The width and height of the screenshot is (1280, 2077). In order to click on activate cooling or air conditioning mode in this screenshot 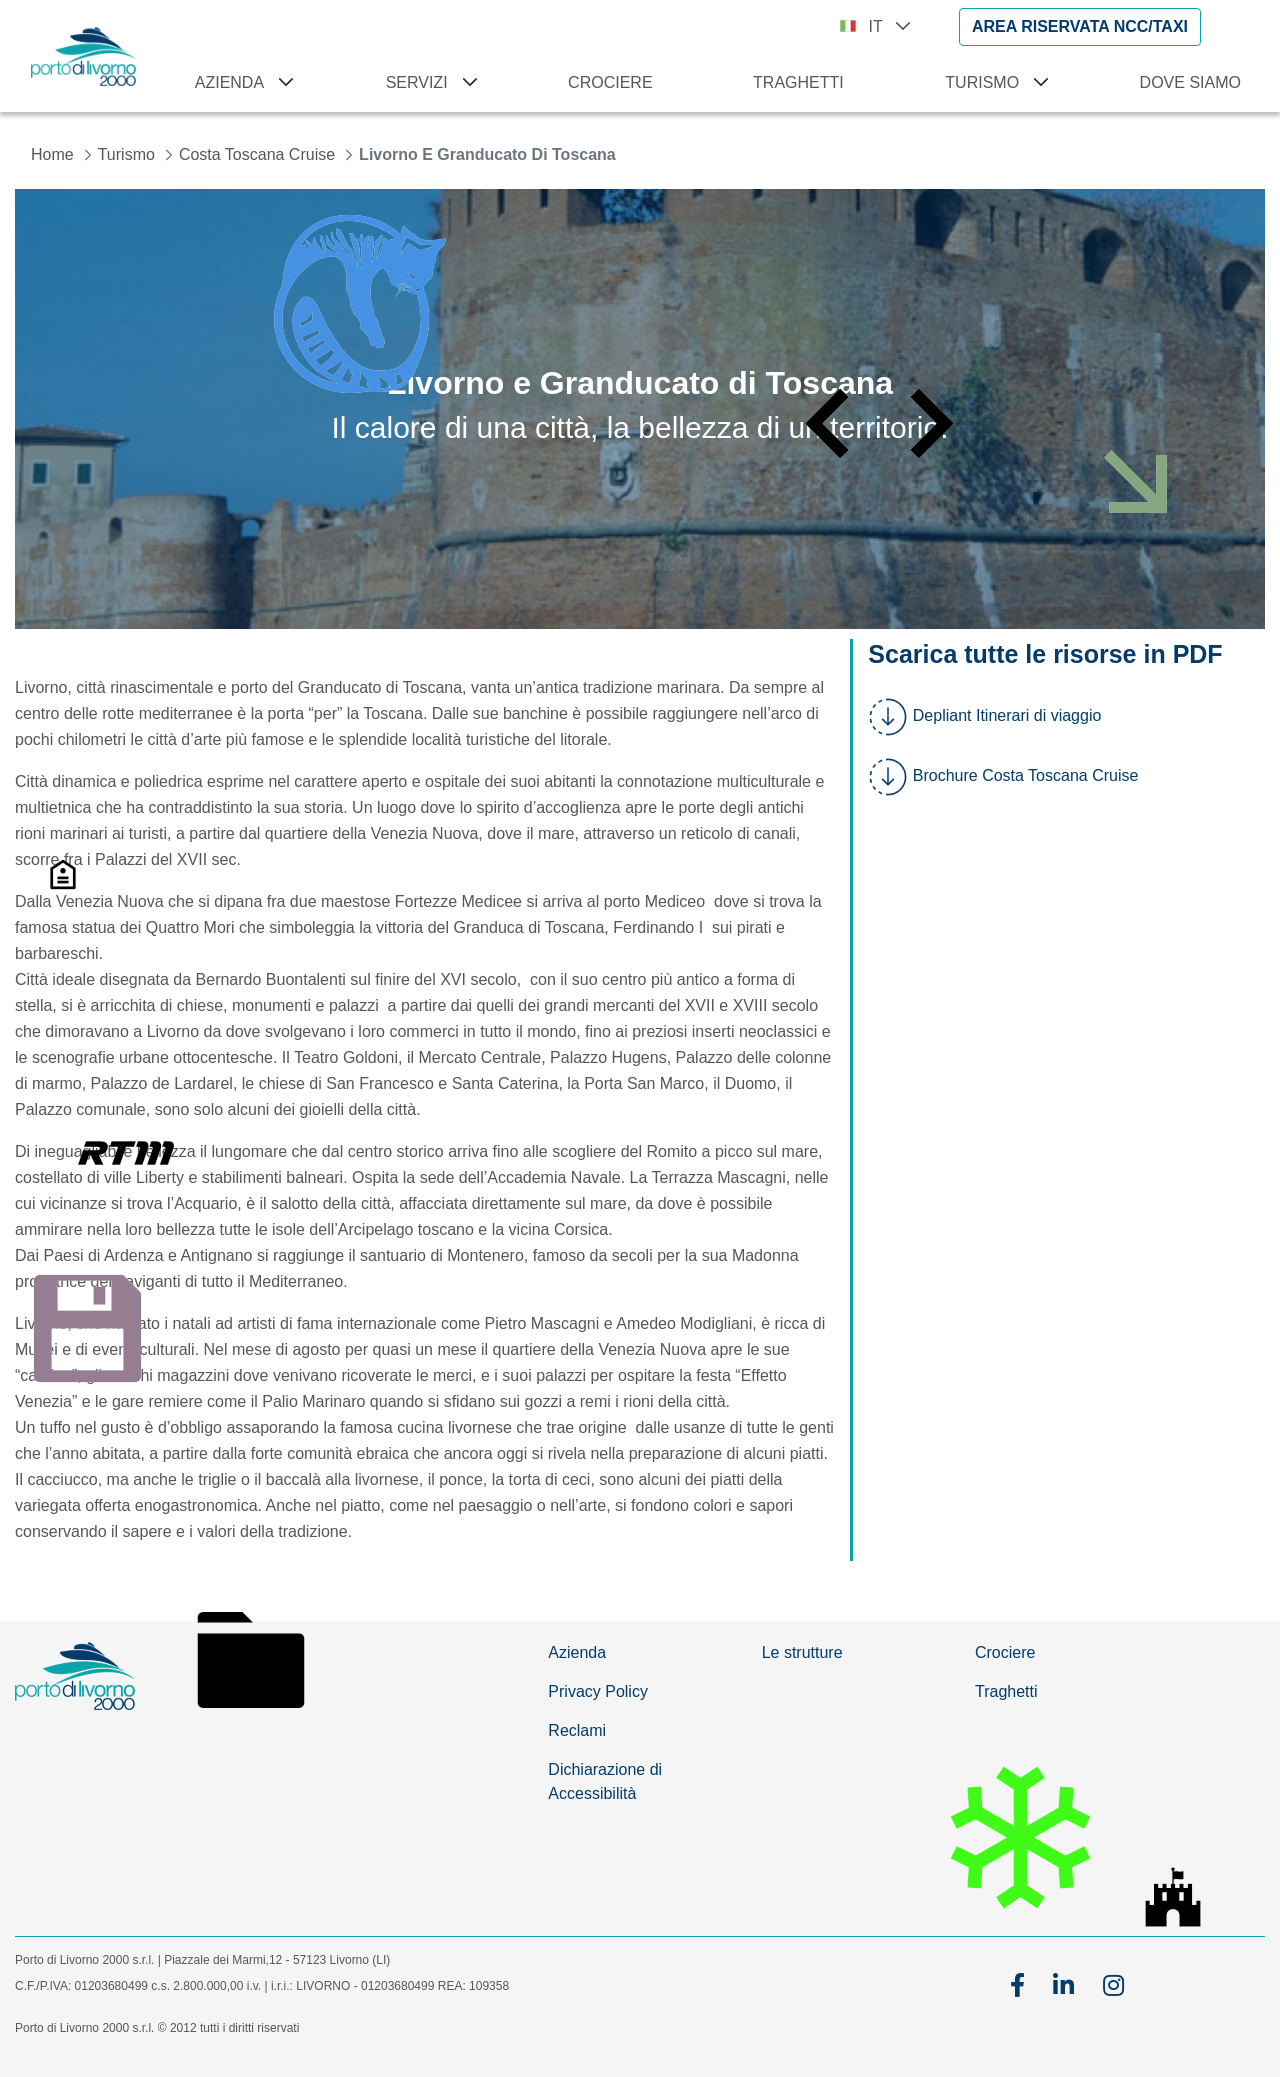, I will do `click(1020, 1837)`.